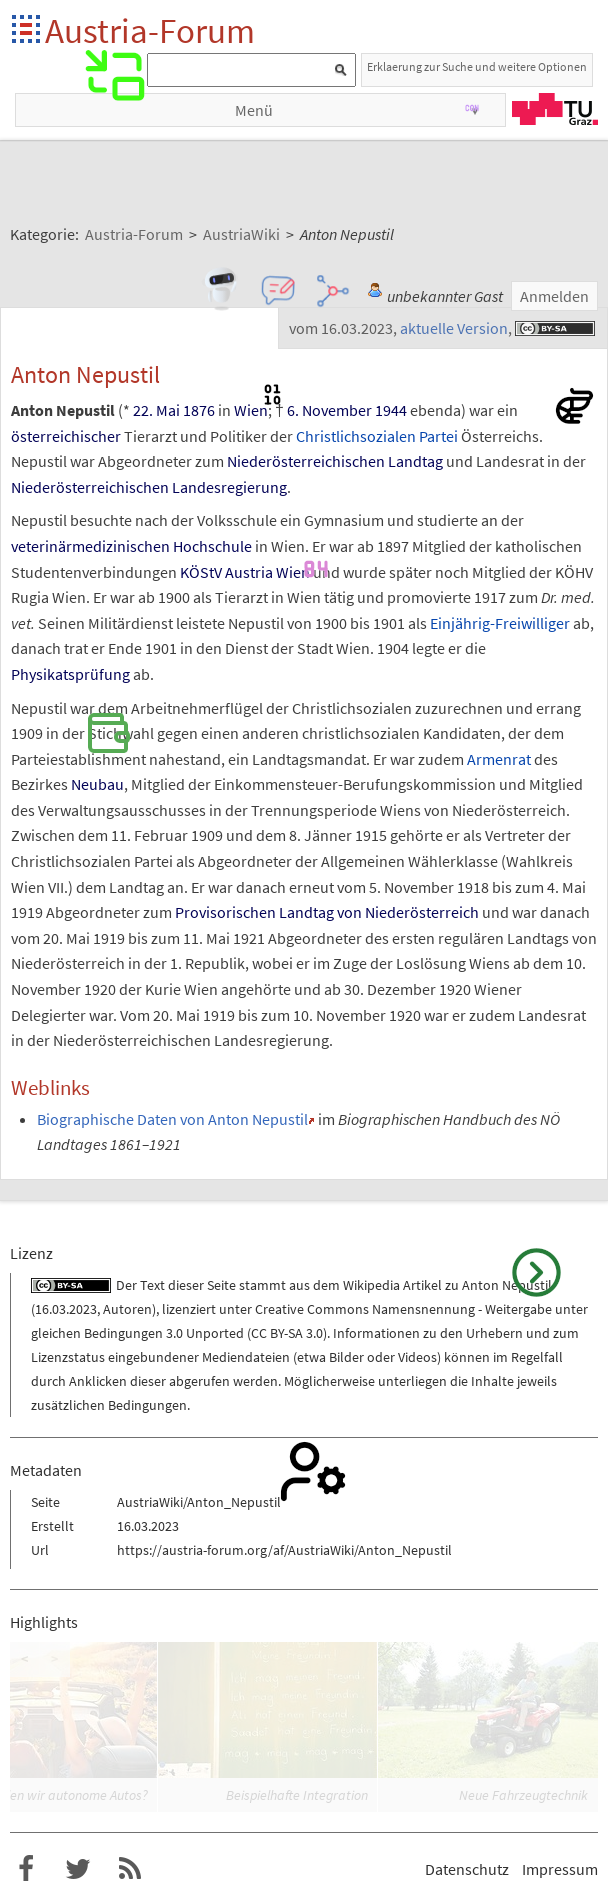  What do you see at coordinates (115, 74) in the screenshot?
I see `enable picture-in-picture mode` at bounding box center [115, 74].